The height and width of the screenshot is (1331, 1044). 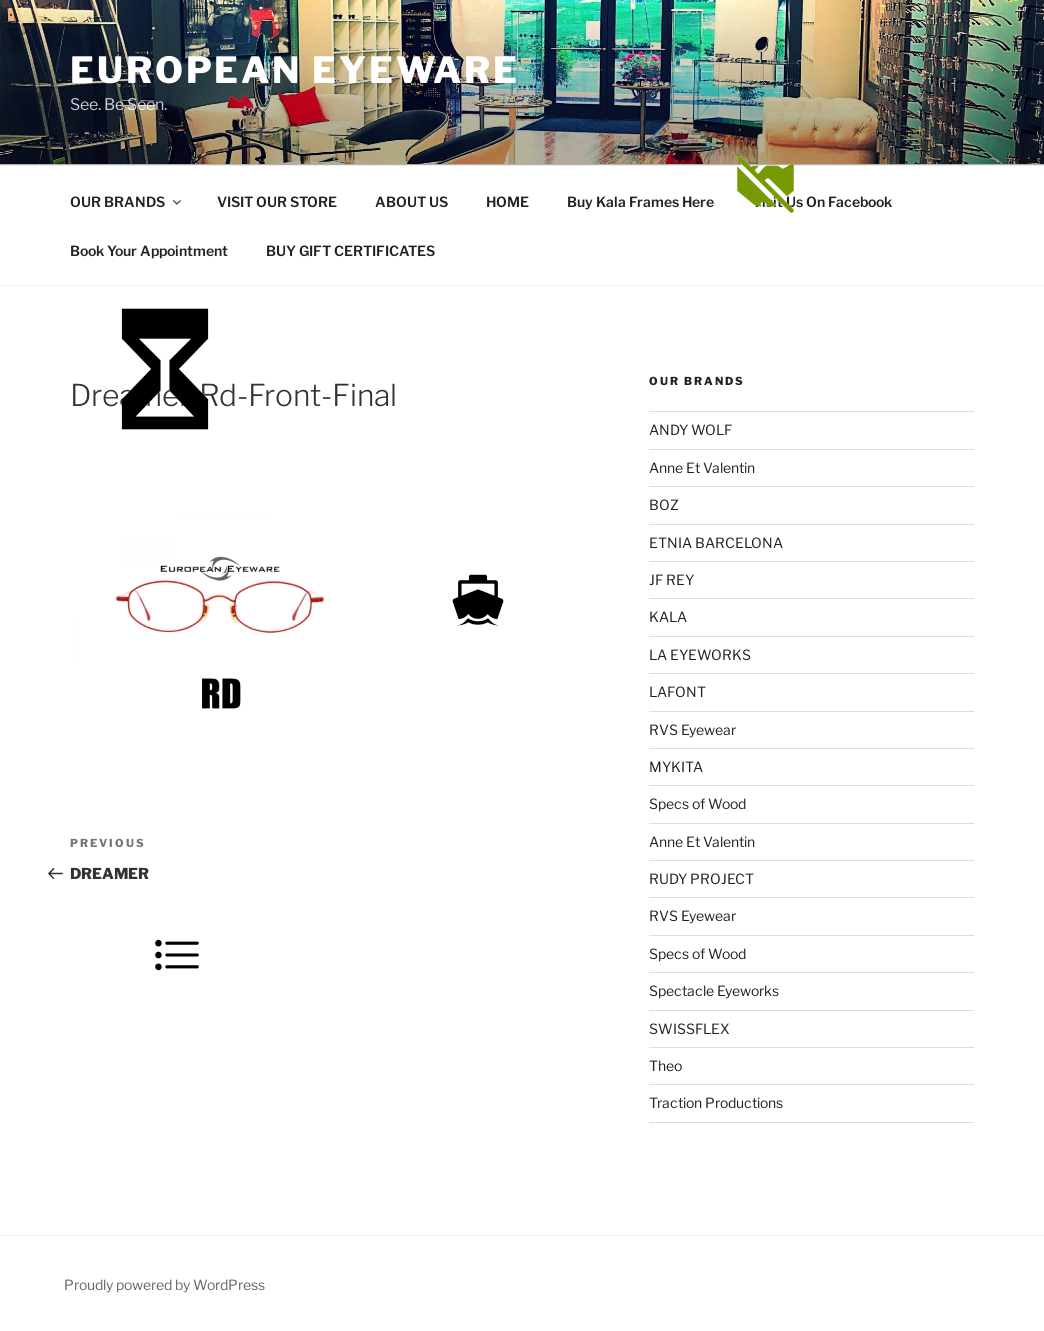 What do you see at coordinates (165, 369) in the screenshot?
I see `indicates a process is in progress or loading` at bounding box center [165, 369].